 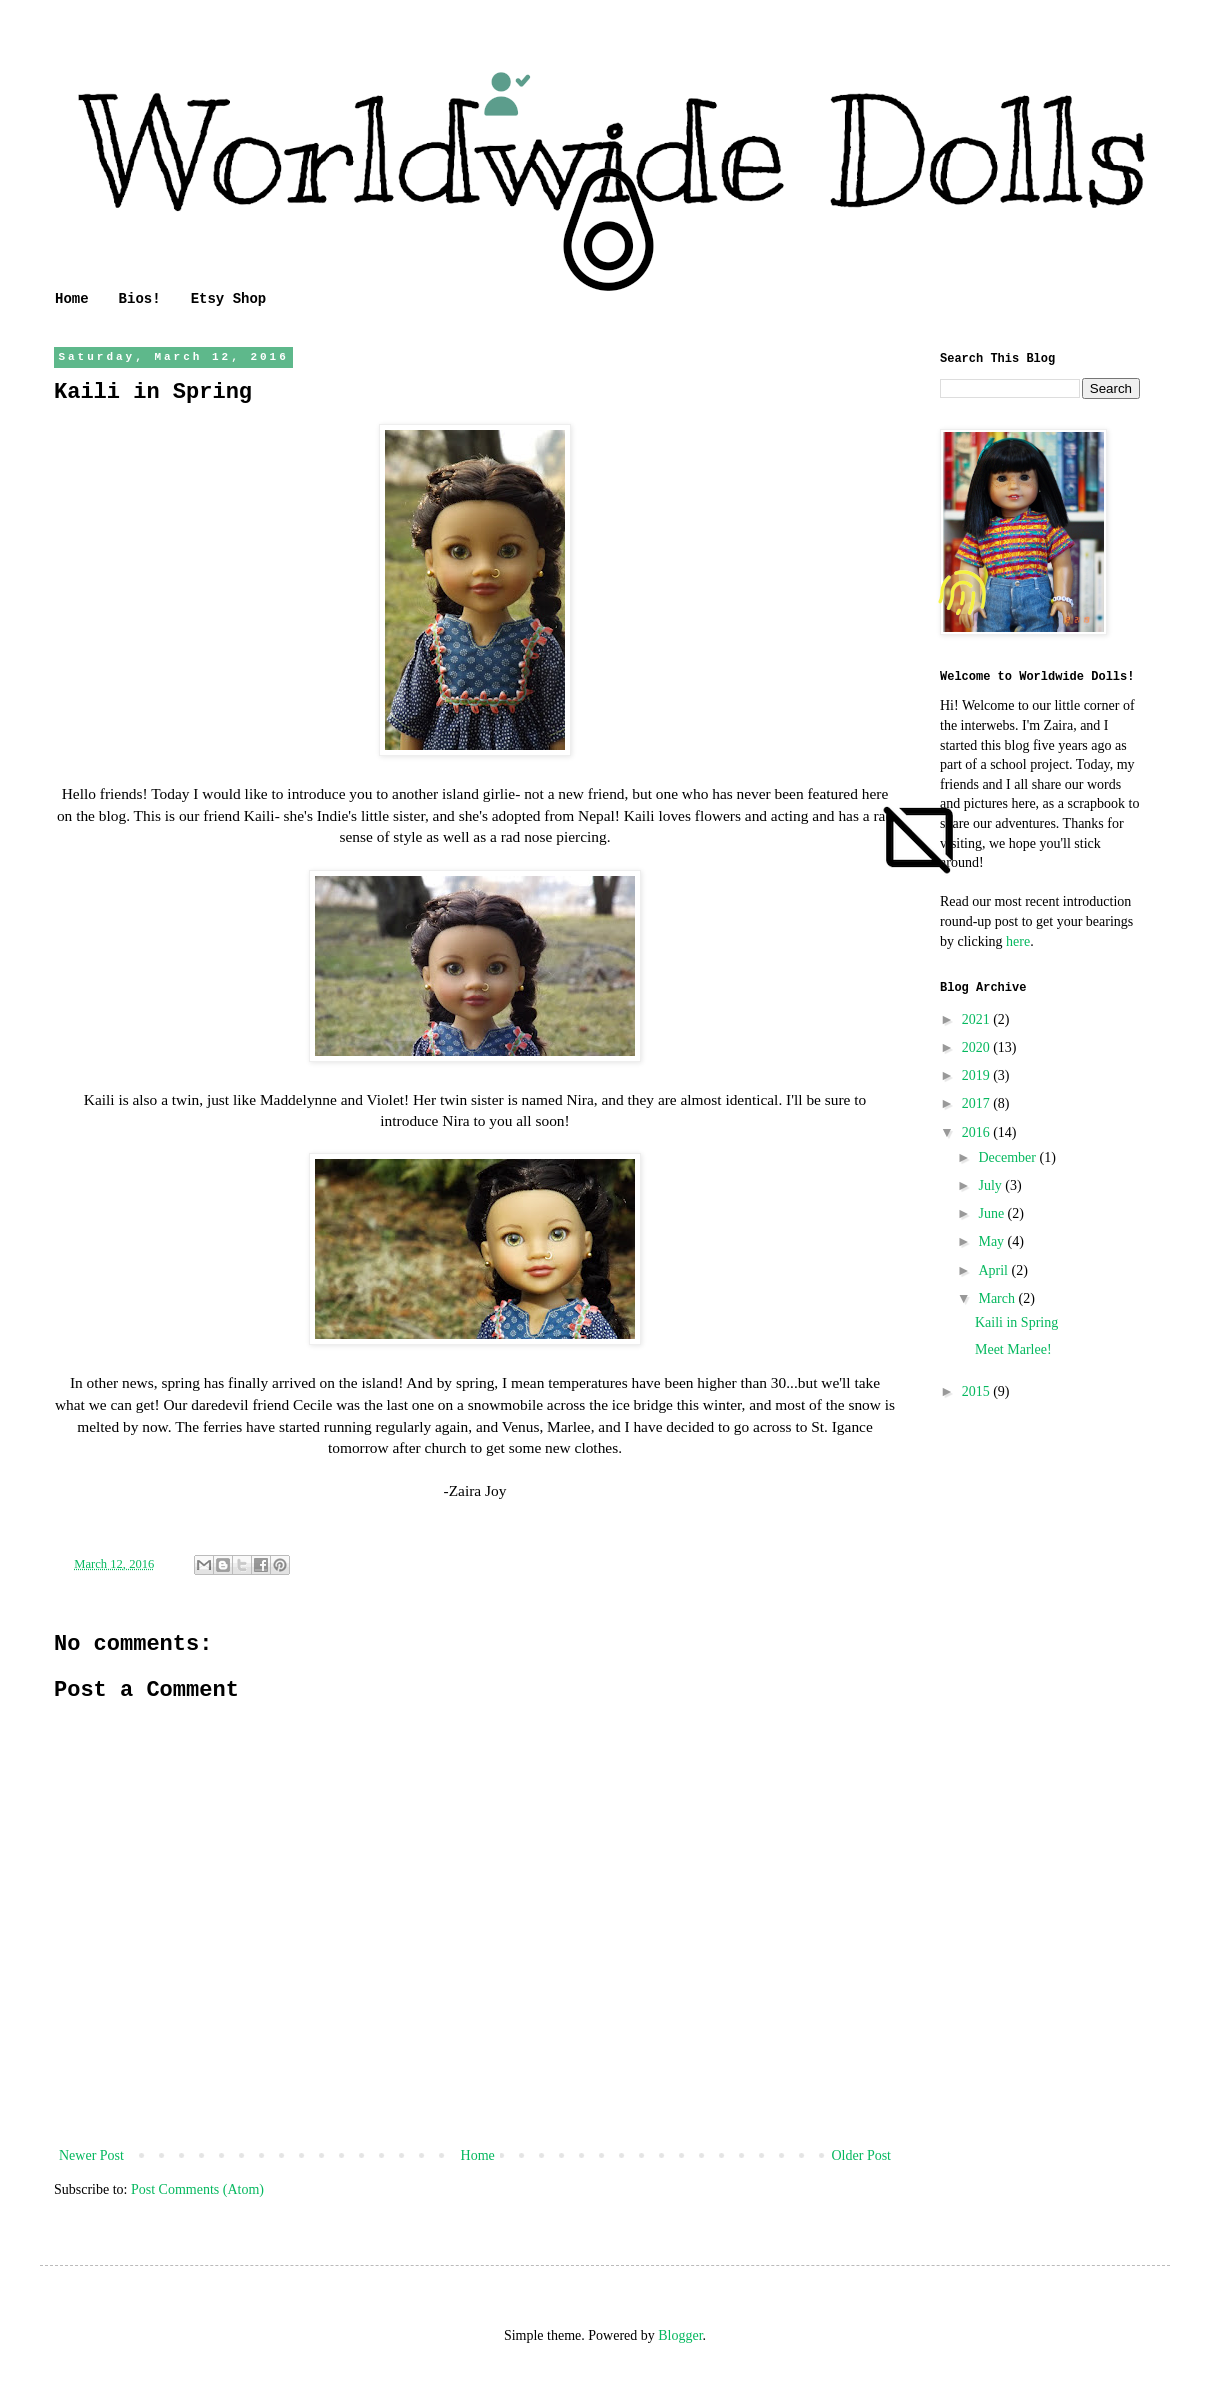 I want to click on user profile verified or confirmed, so click(x=506, y=94).